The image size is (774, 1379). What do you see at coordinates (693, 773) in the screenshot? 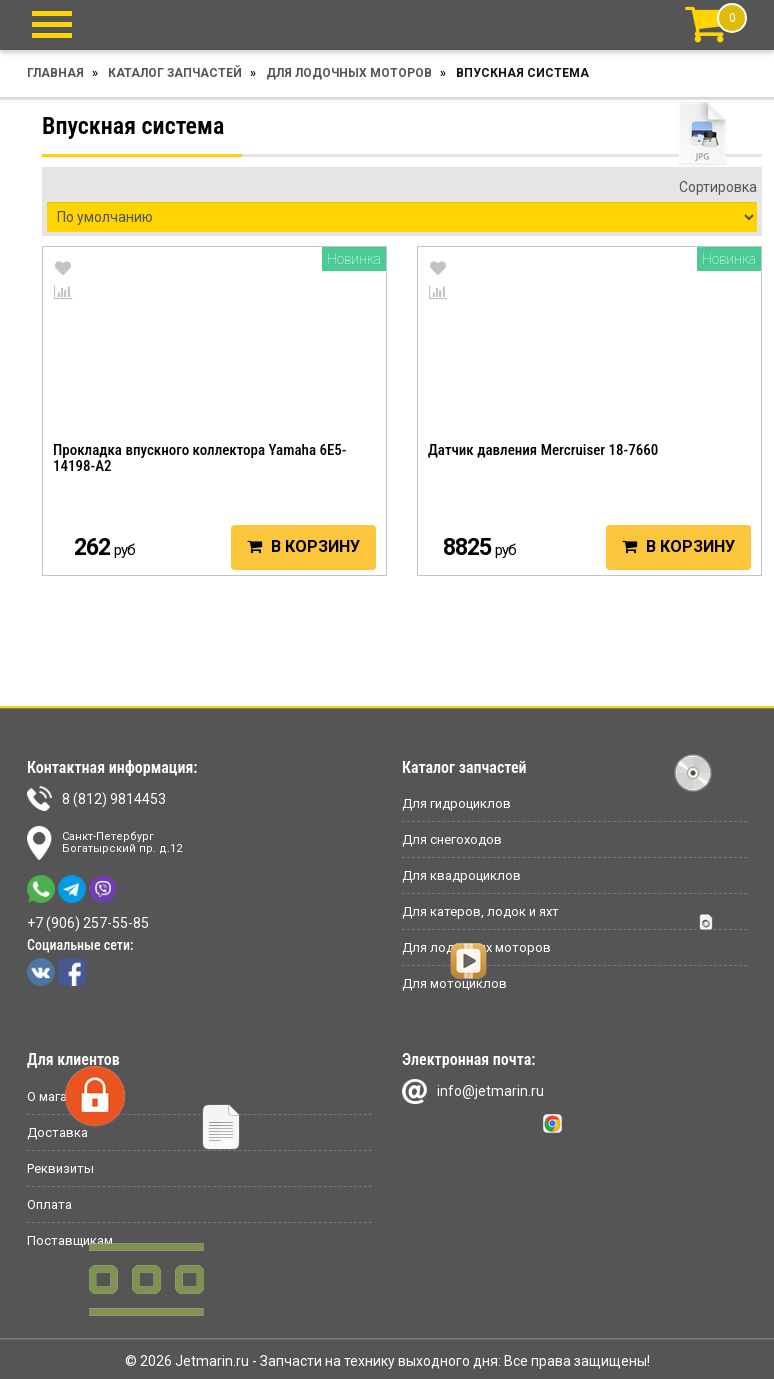
I see `indicates a DVD-R disc drive or media` at bounding box center [693, 773].